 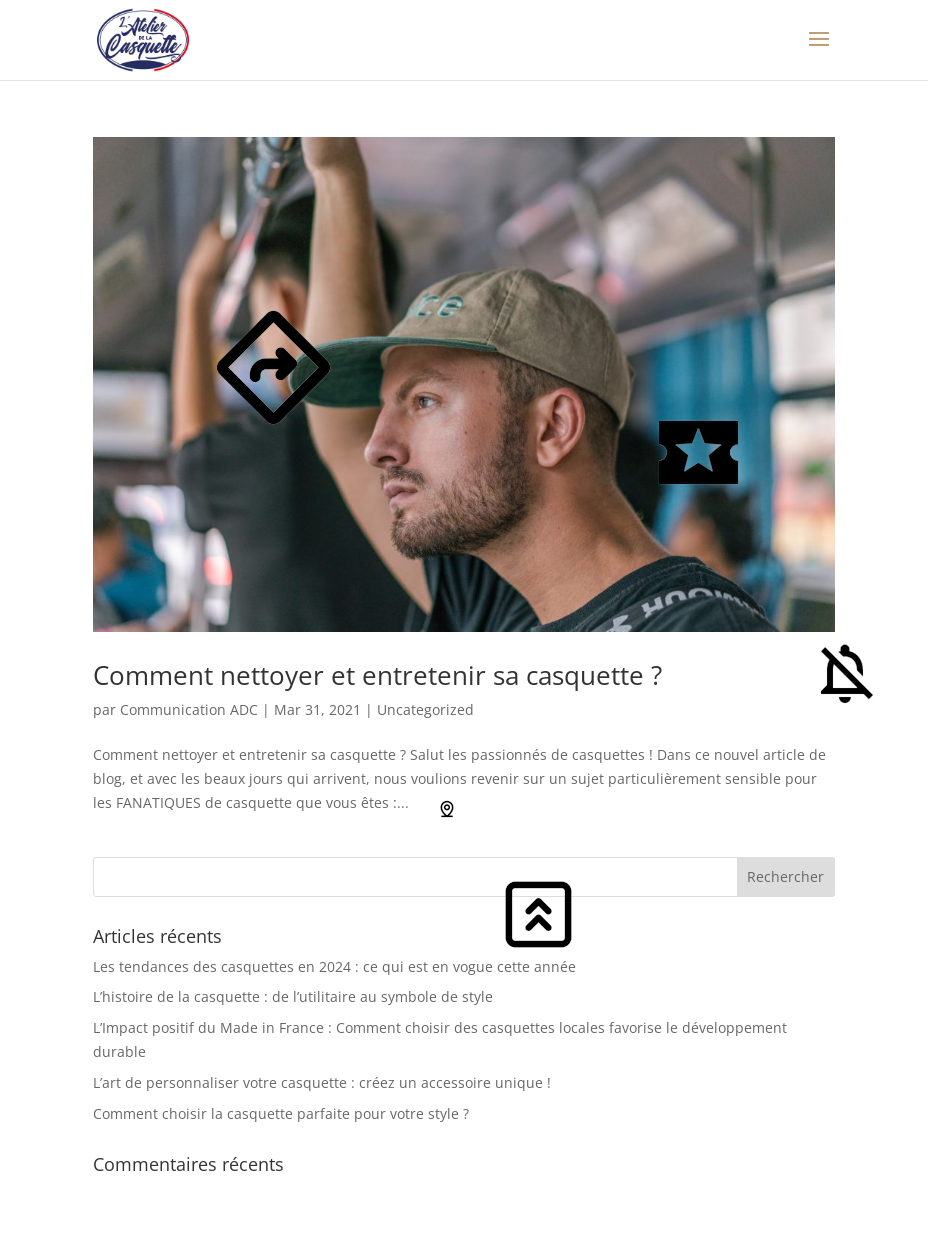 What do you see at coordinates (845, 673) in the screenshot?
I see `mute notifications` at bounding box center [845, 673].